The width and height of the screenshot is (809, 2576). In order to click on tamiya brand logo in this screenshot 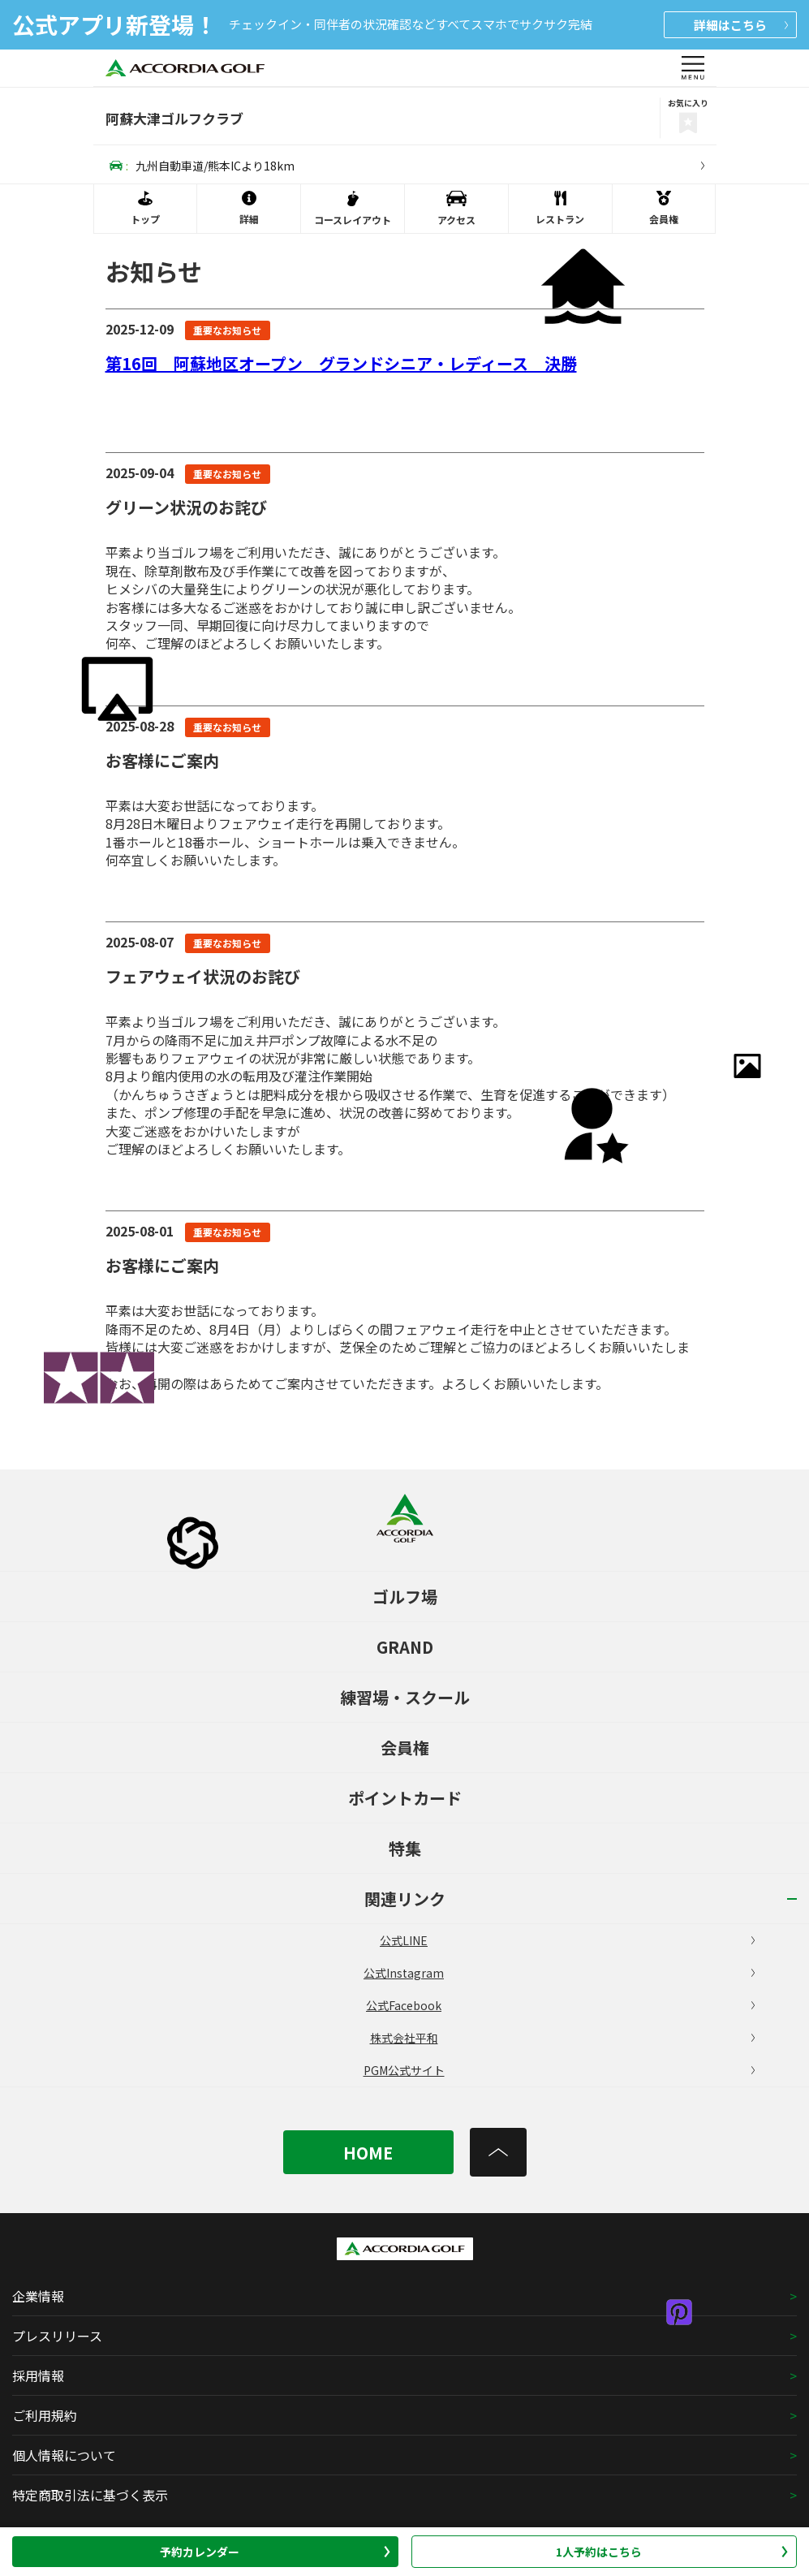, I will do `click(99, 1378)`.